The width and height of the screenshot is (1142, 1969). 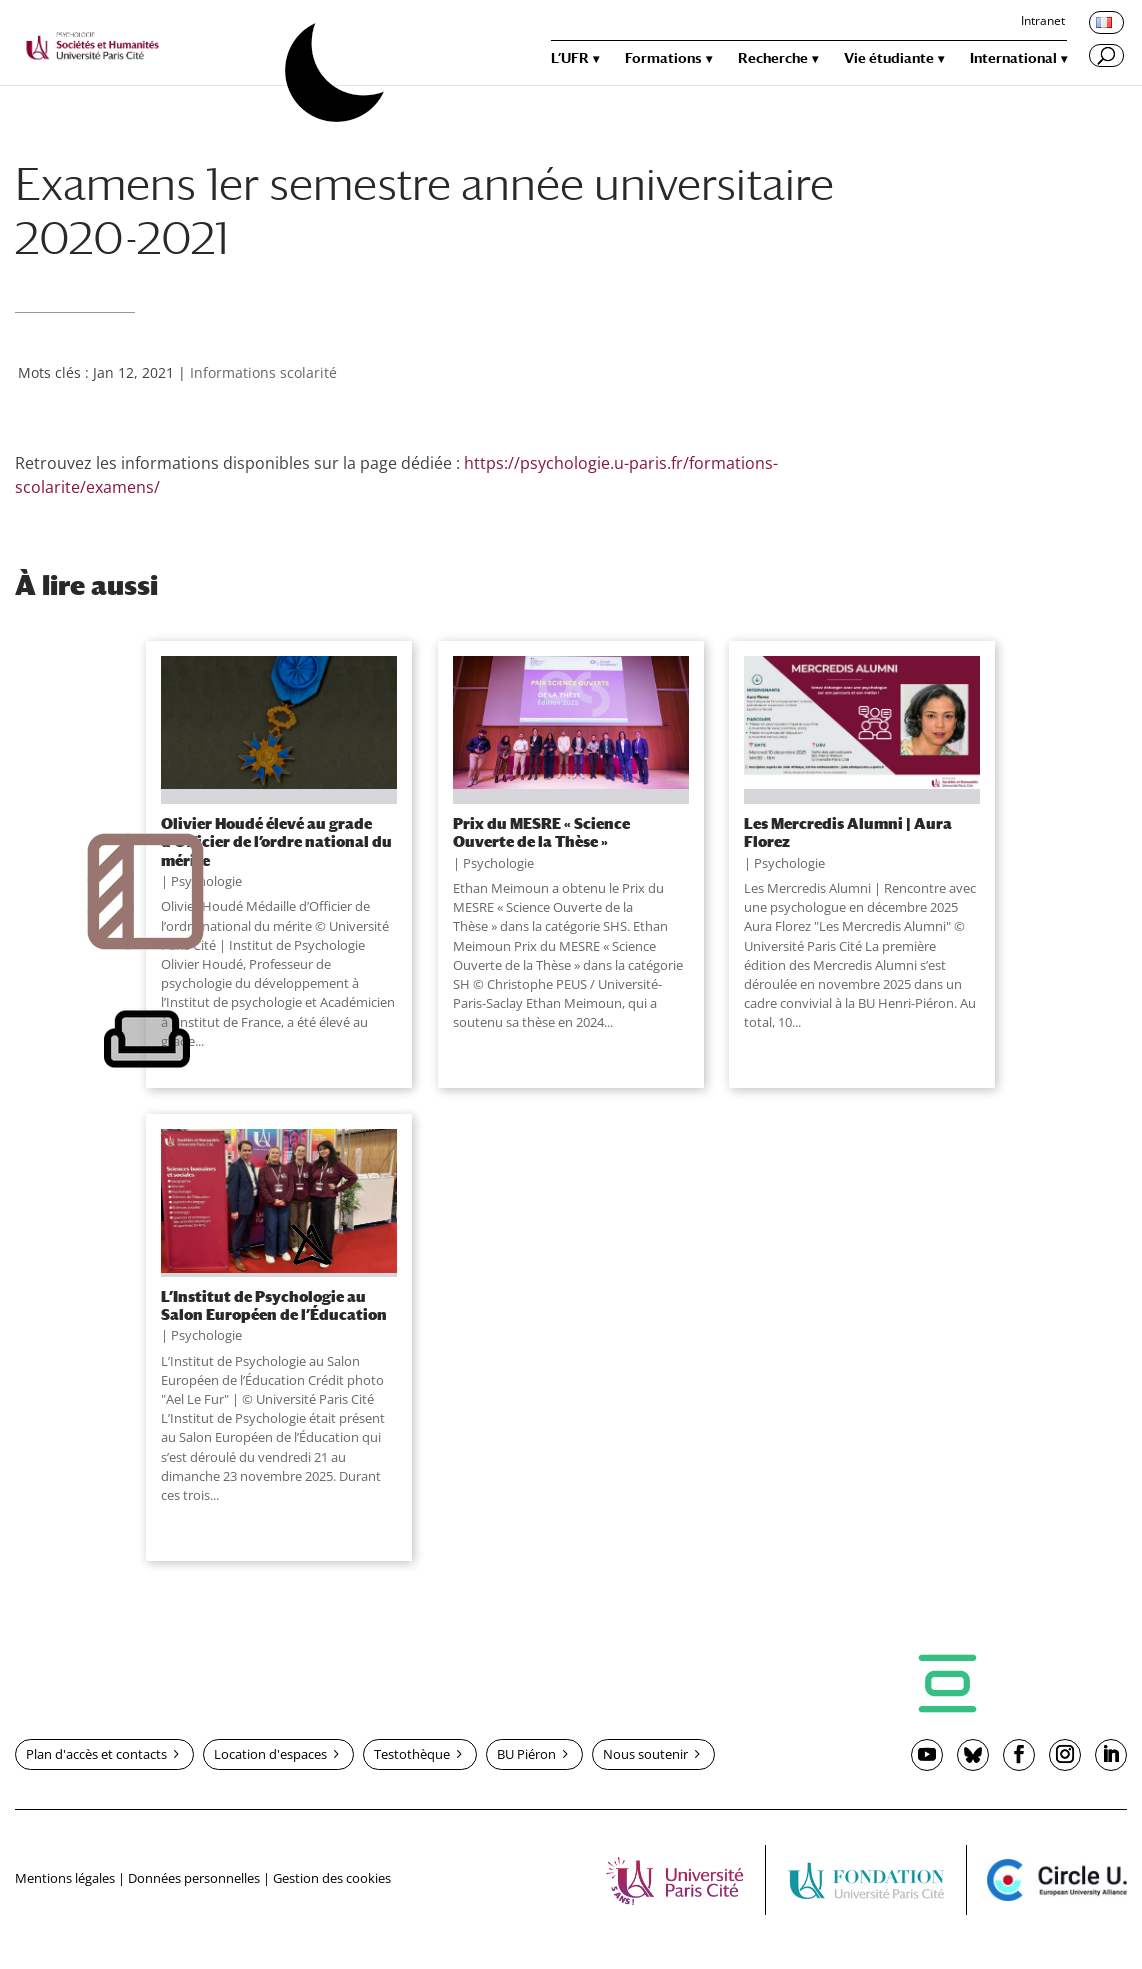 What do you see at coordinates (145, 891) in the screenshot?
I see `freeze the left column in a spreadsheet` at bounding box center [145, 891].